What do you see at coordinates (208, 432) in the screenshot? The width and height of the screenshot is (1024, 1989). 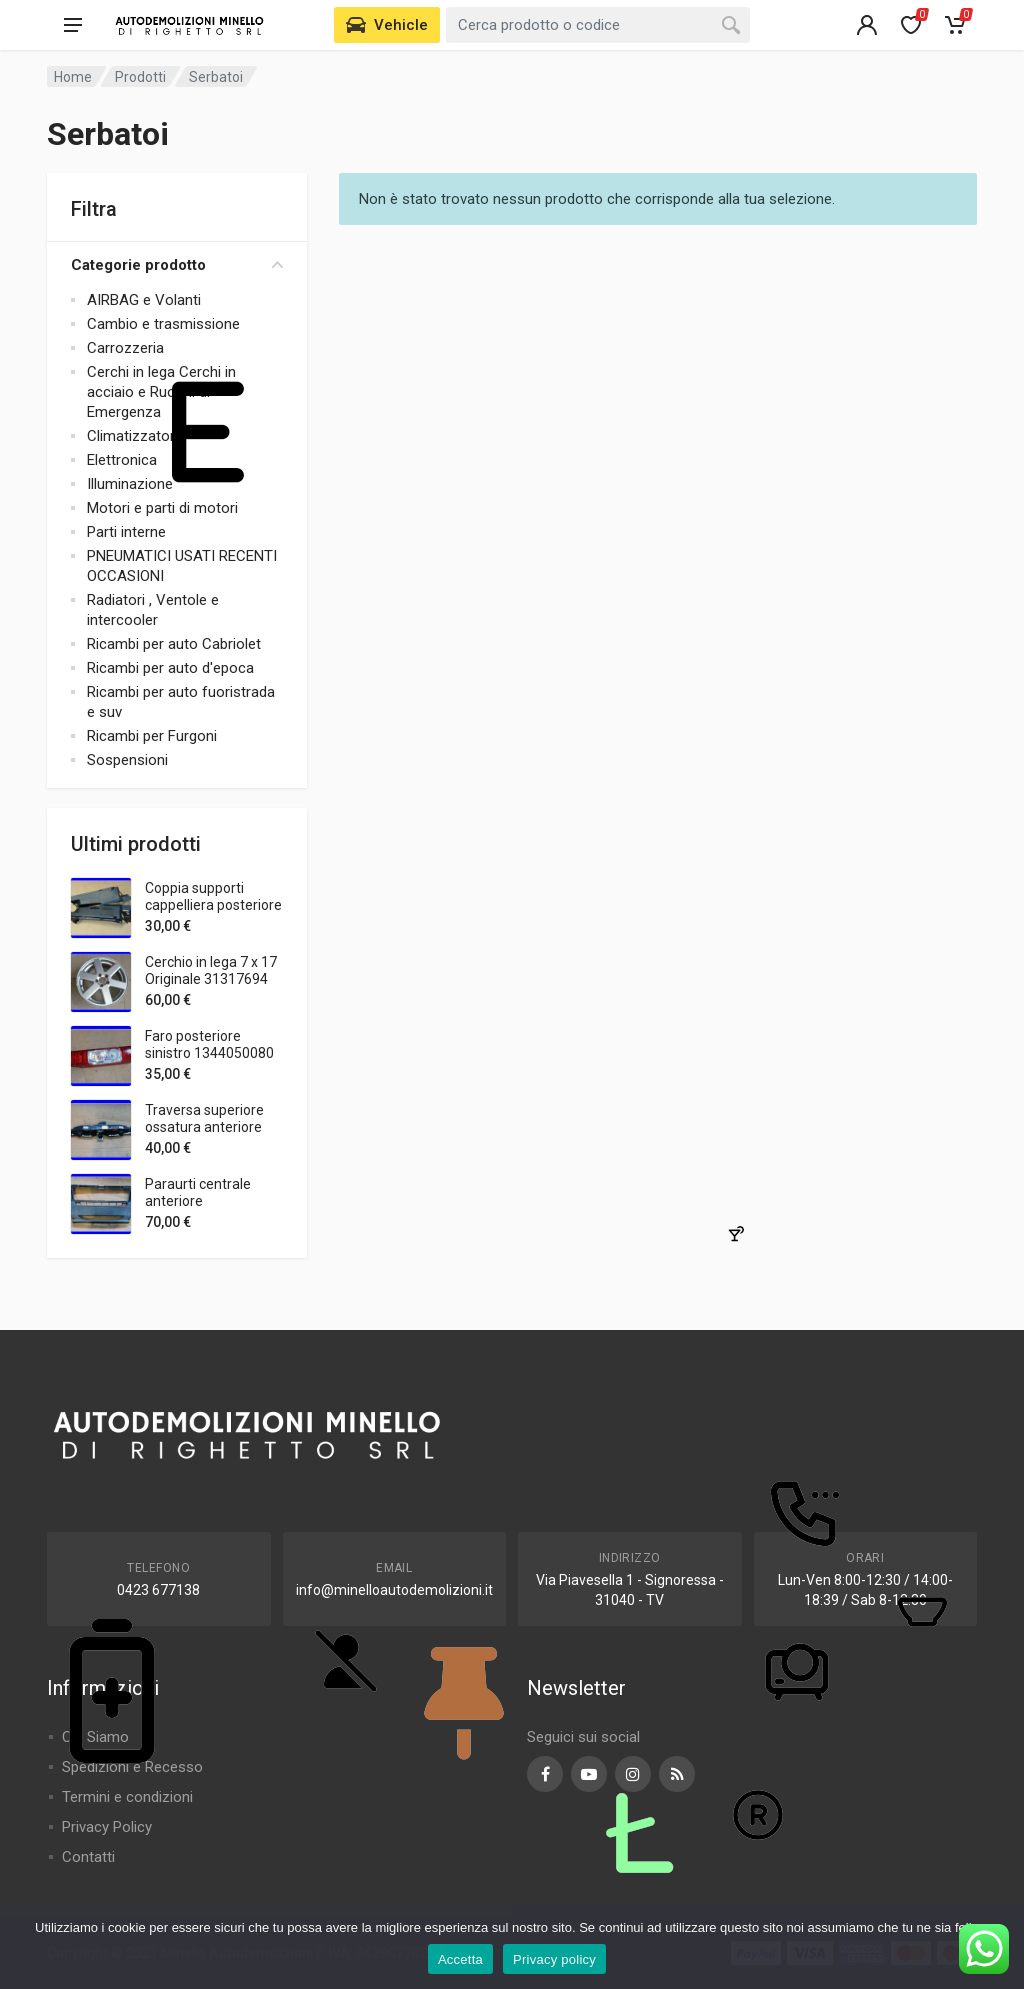 I see `the letter "e" icon, typically used for alphabetical indexing or text formatting` at bounding box center [208, 432].